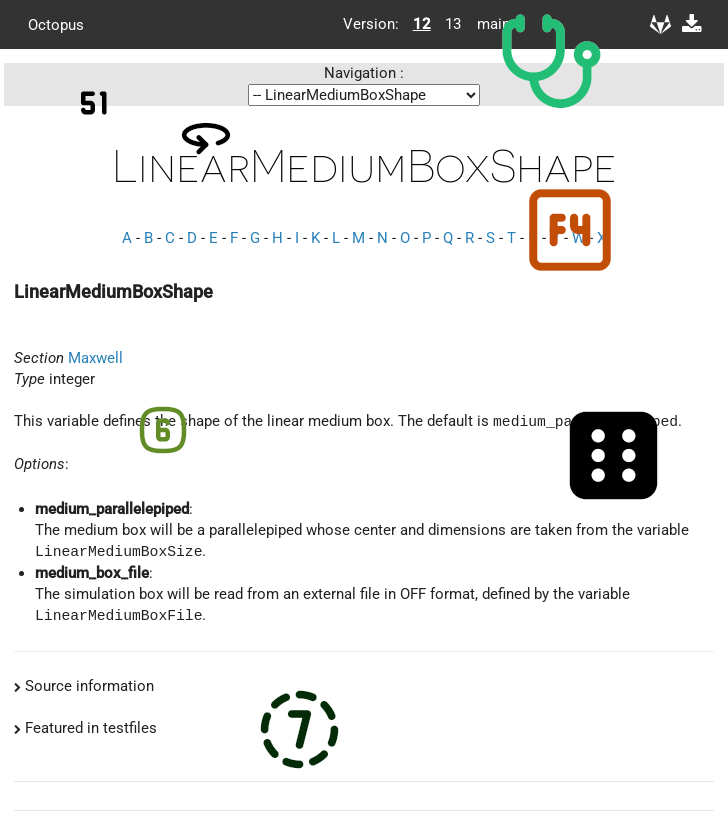 The width and height of the screenshot is (728, 825). Describe the element at coordinates (206, 135) in the screenshot. I see `rotate to view 360-degree content` at that location.